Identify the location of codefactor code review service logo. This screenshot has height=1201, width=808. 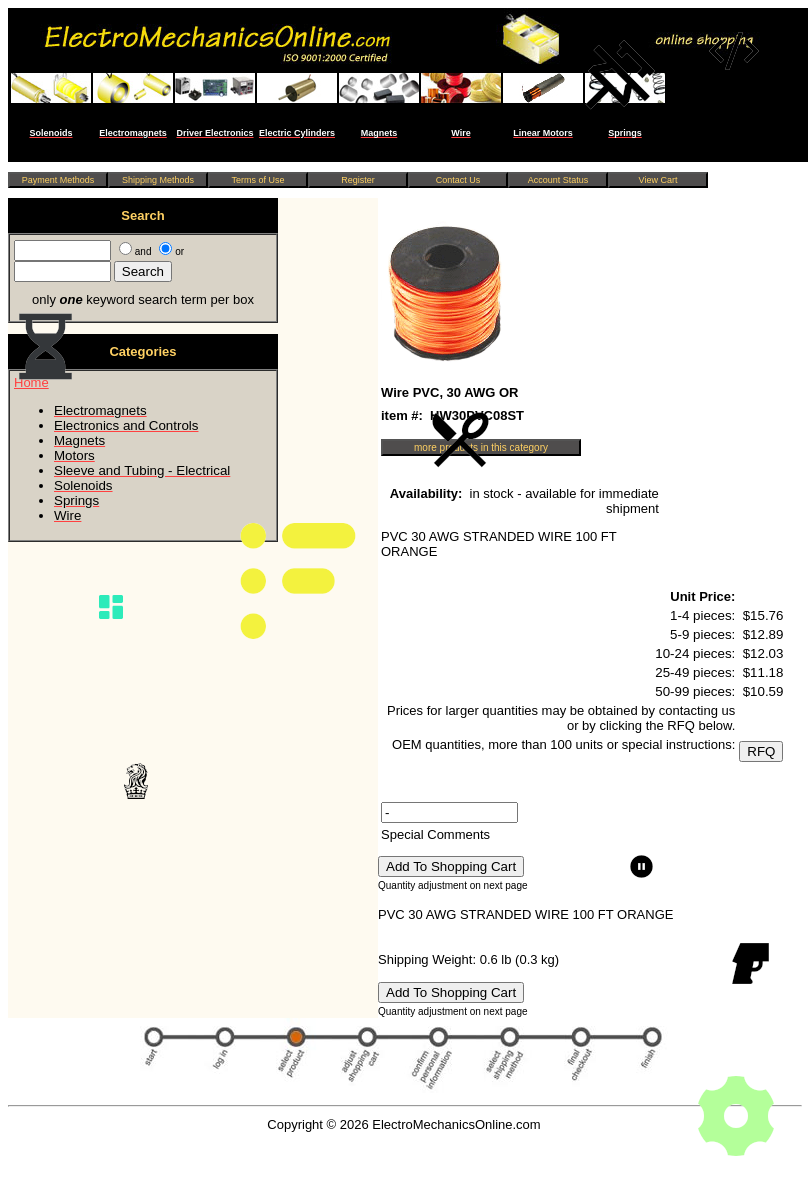
(298, 581).